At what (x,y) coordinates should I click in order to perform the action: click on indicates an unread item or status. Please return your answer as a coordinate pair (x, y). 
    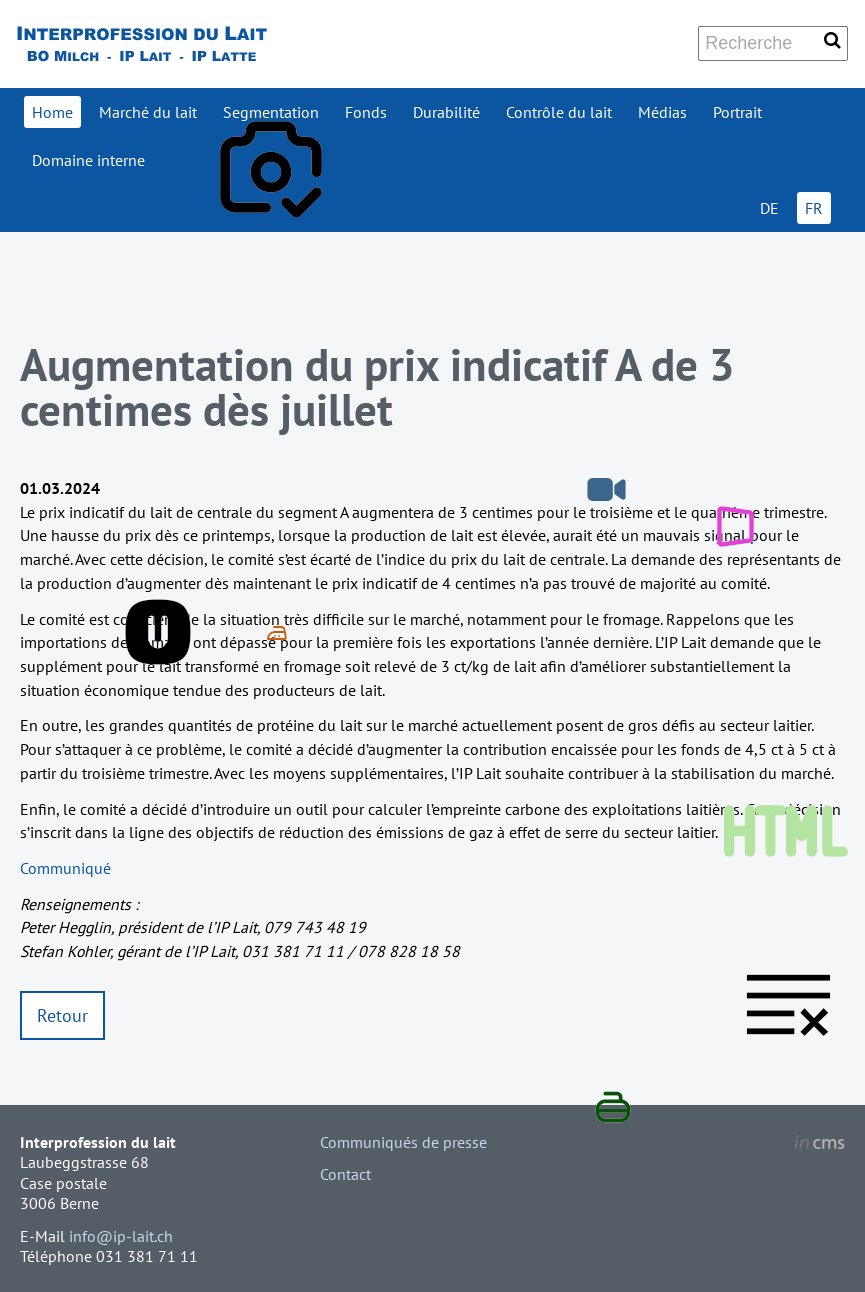
    Looking at the image, I should click on (158, 632).